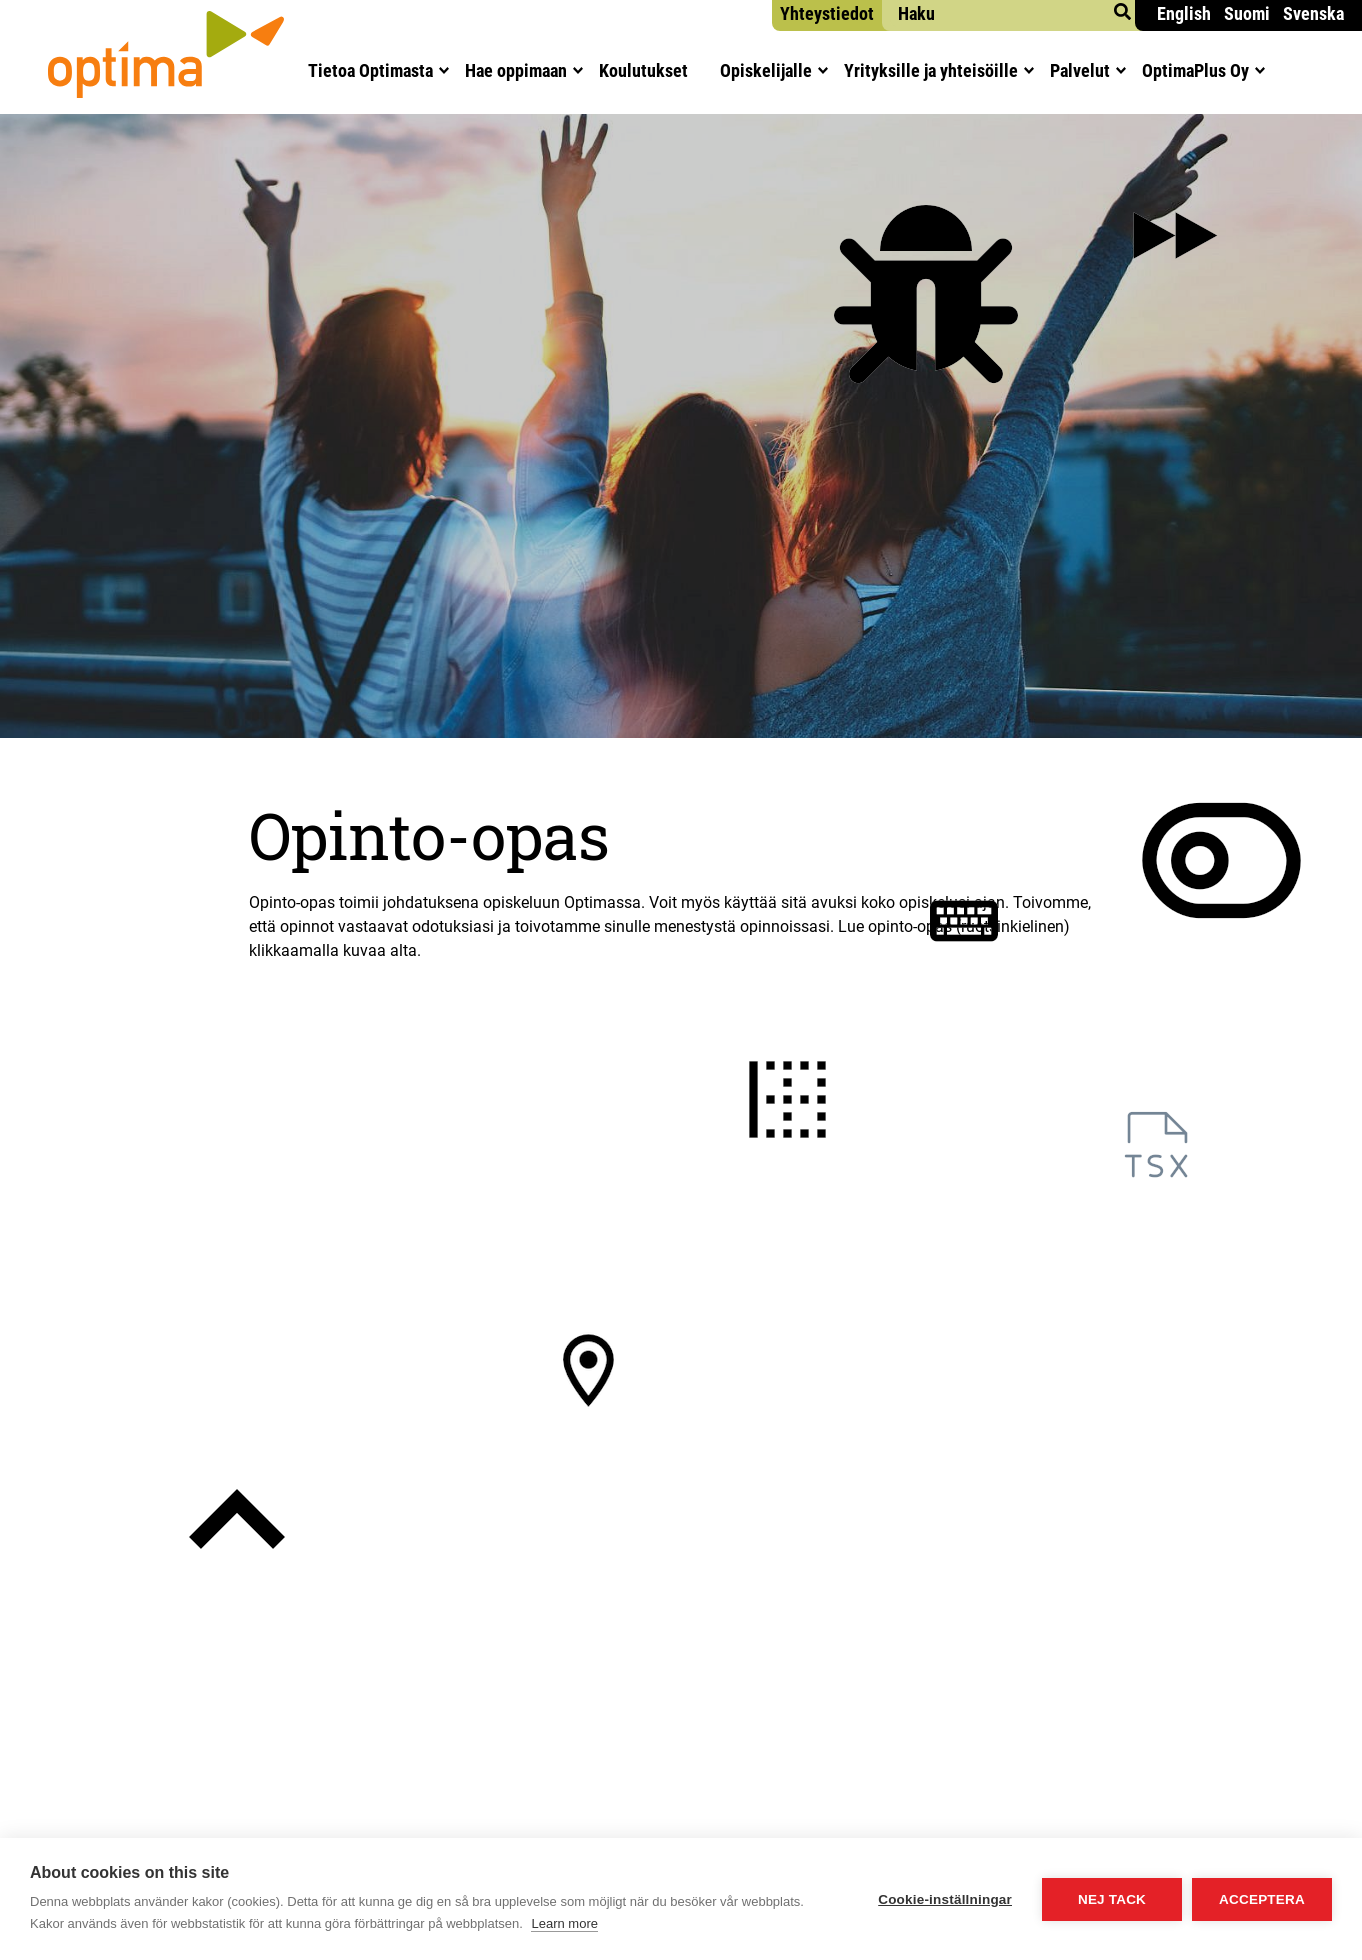  Describe the element at coordinates (1175, 235) in the screenshot. I see `skip to next track or media` at that location.